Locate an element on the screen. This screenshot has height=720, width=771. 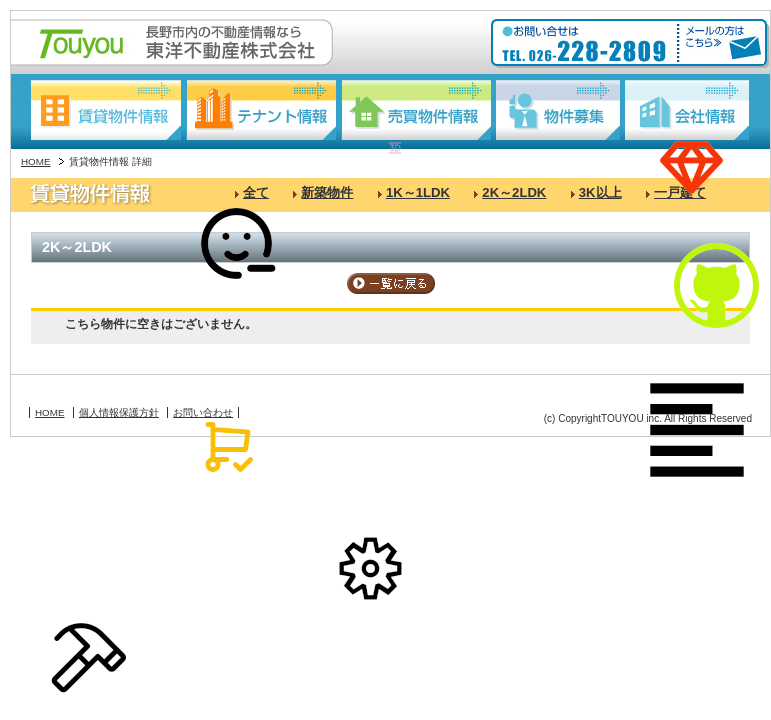
access tools or settings is located at coordinates (85, 659).